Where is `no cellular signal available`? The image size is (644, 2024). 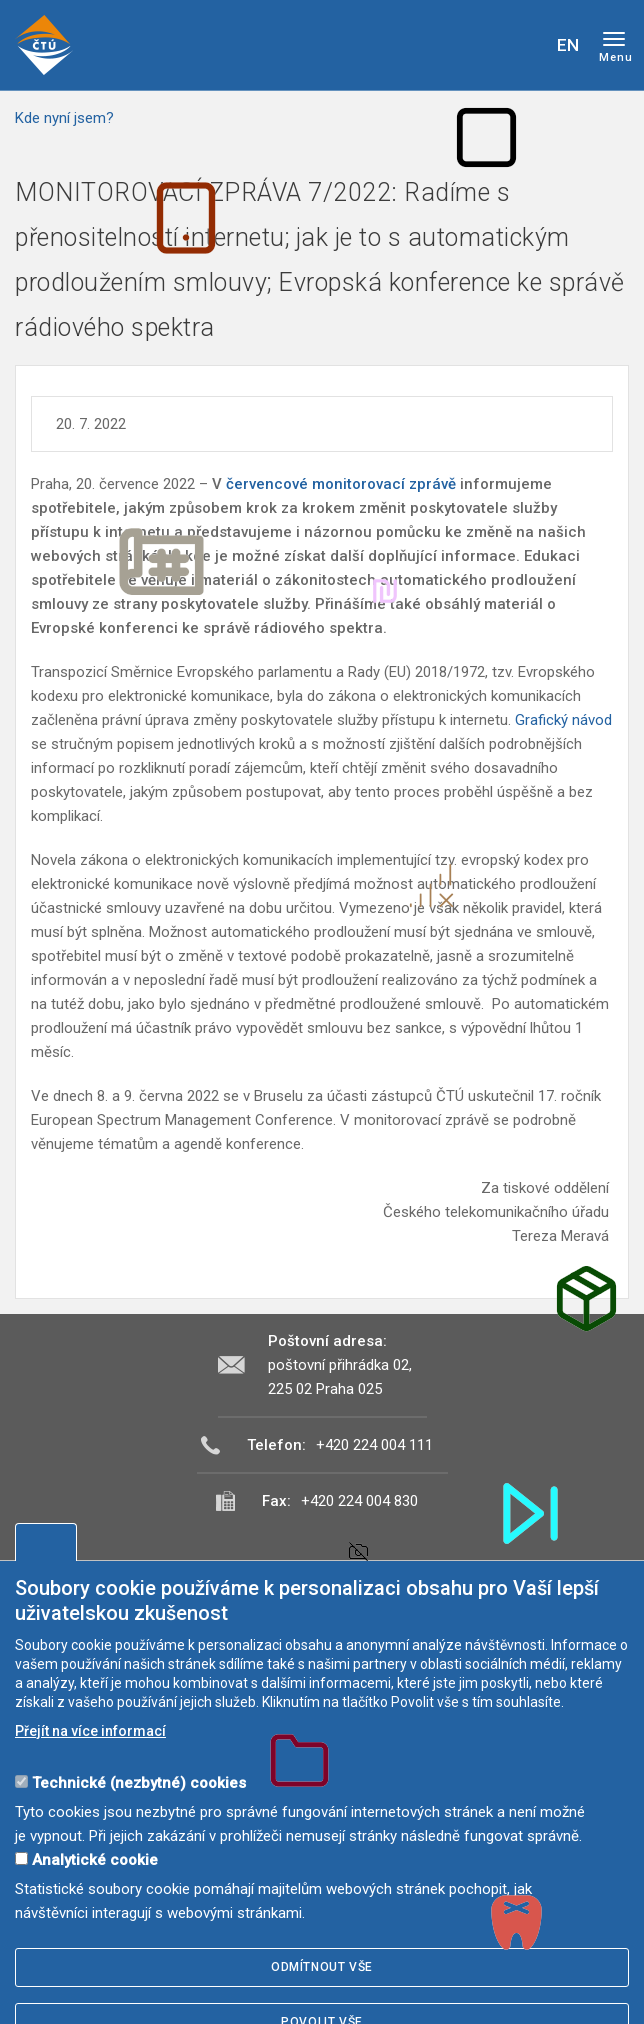
no cellular signal available is located at coordinates (432, 888).